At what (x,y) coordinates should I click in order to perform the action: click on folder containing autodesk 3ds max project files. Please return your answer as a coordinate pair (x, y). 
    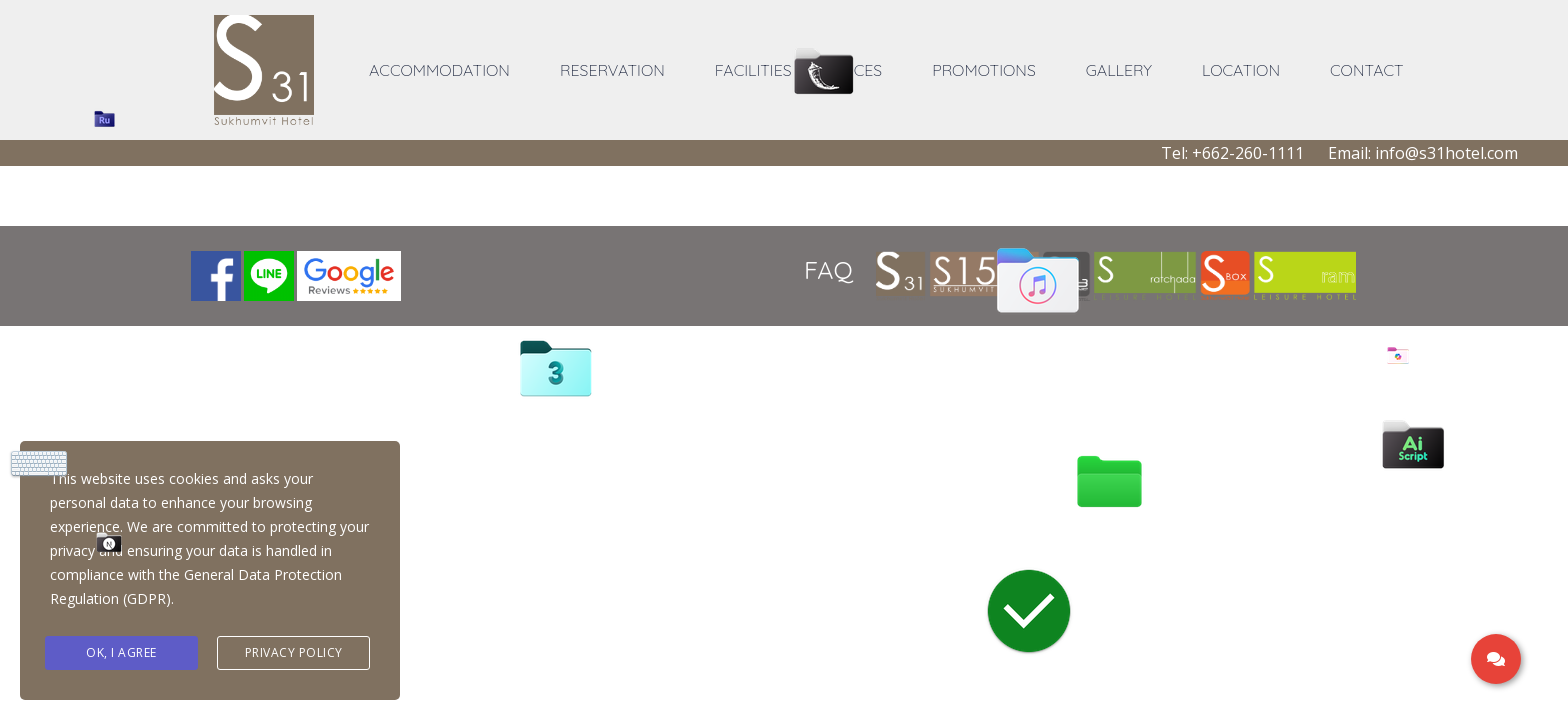
    Looking at the image, I should click on (555, 370).